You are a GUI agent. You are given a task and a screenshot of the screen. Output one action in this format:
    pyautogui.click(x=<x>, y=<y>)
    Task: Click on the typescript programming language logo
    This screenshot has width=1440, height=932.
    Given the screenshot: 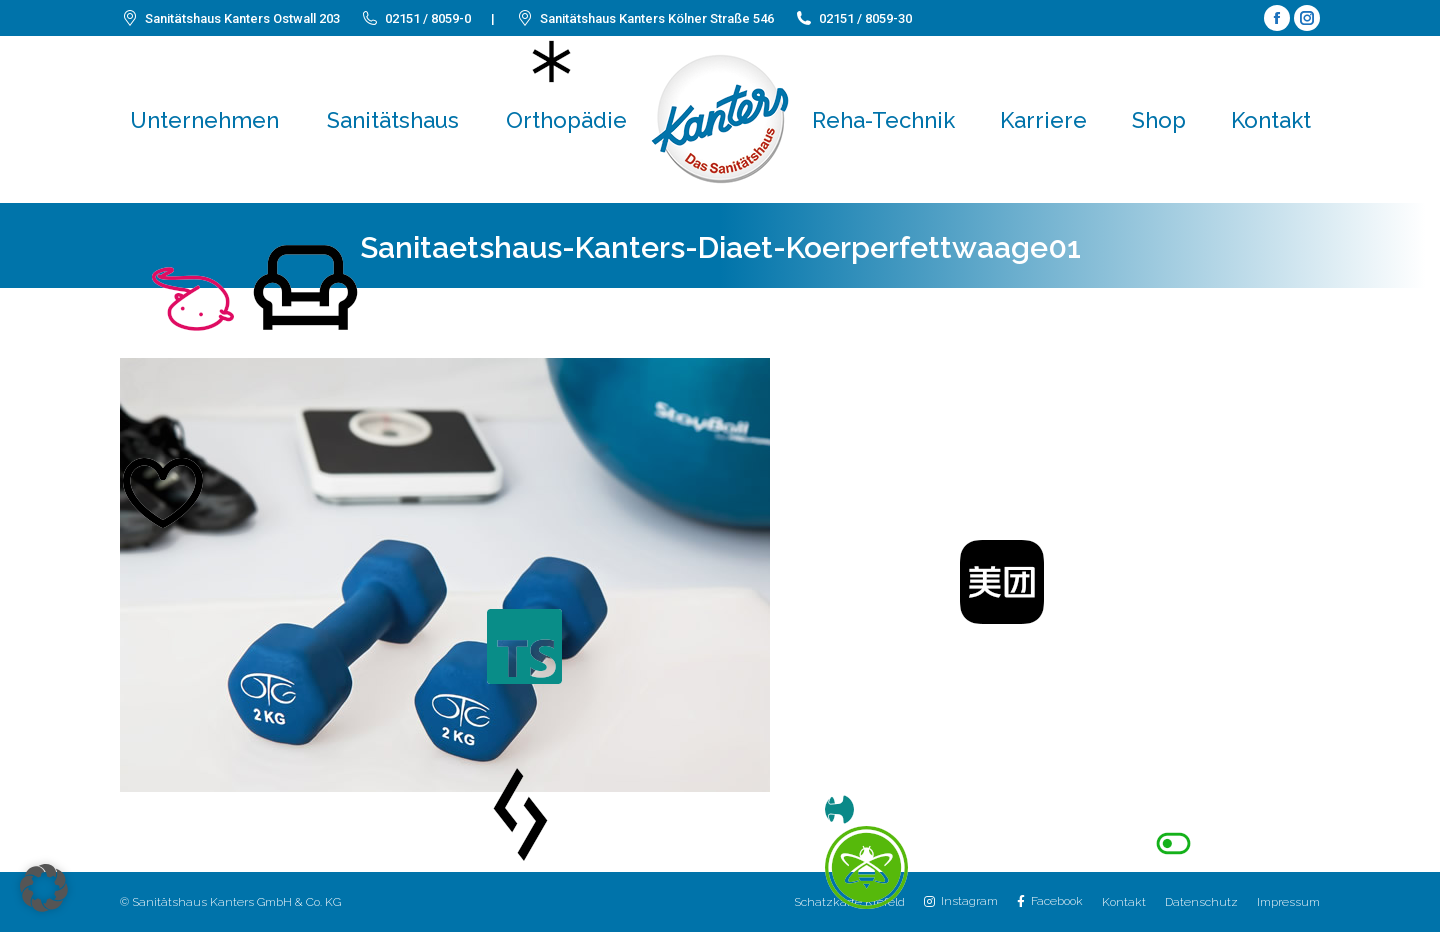 What is the action you would take?
    pyautogui.click(x=524, y=646)
    